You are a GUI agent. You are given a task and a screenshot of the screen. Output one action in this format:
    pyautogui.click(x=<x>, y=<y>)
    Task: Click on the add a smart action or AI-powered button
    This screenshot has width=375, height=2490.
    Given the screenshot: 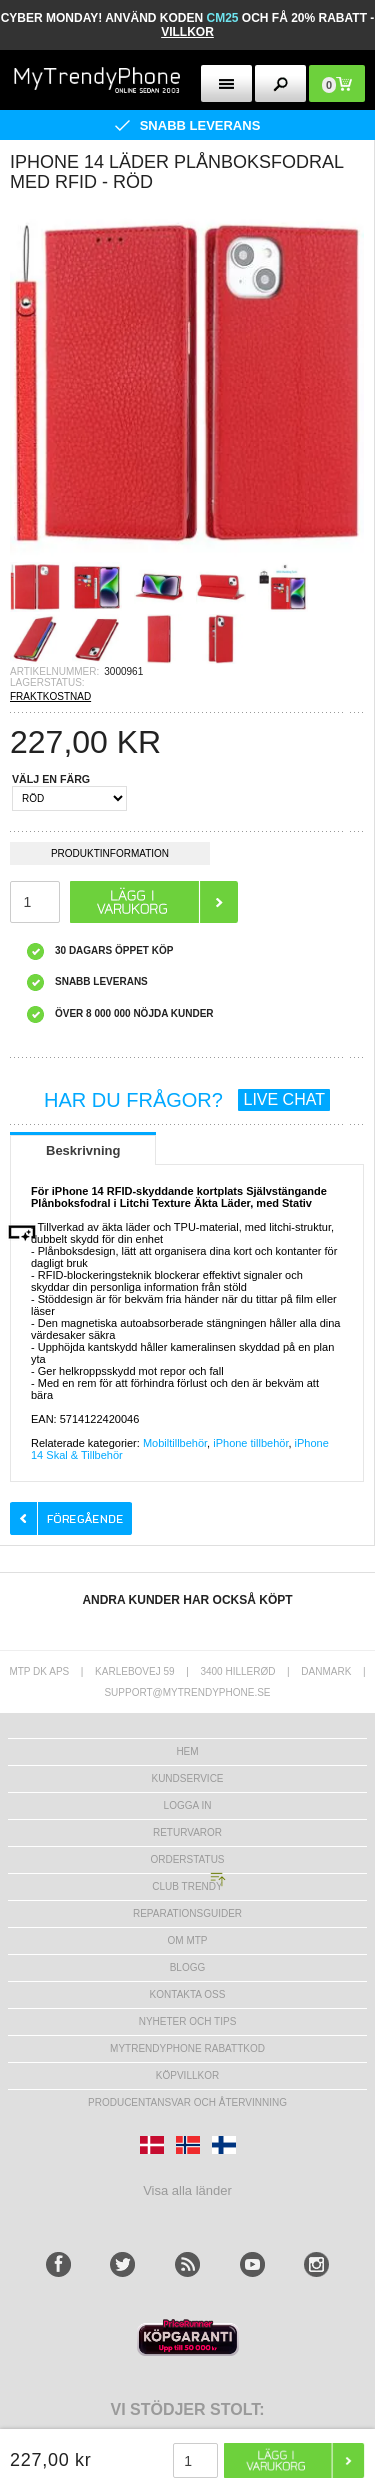 What is the action you would take?
    pyautogui.click(x=22, y=1232)
    